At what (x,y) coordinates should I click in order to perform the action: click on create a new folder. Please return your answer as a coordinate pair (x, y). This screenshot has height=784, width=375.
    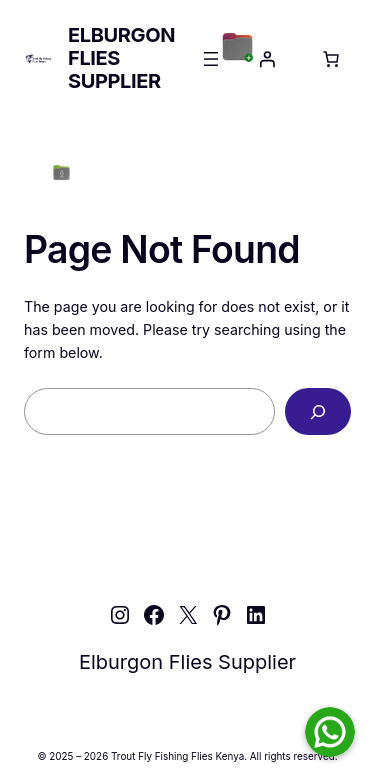
    Looking at the image, I should click on (237, 46).